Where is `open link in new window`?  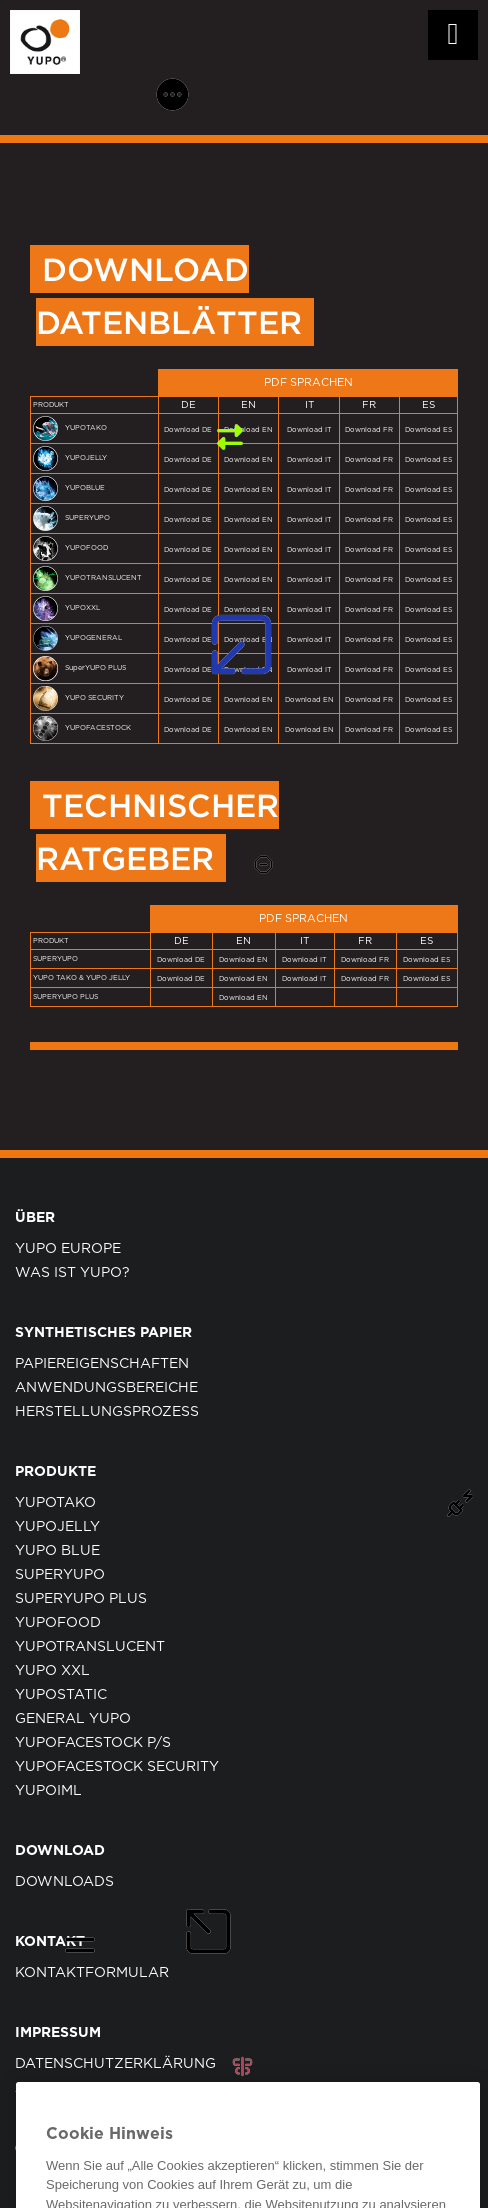
open link in new window is located at coordinates (208, 1931).